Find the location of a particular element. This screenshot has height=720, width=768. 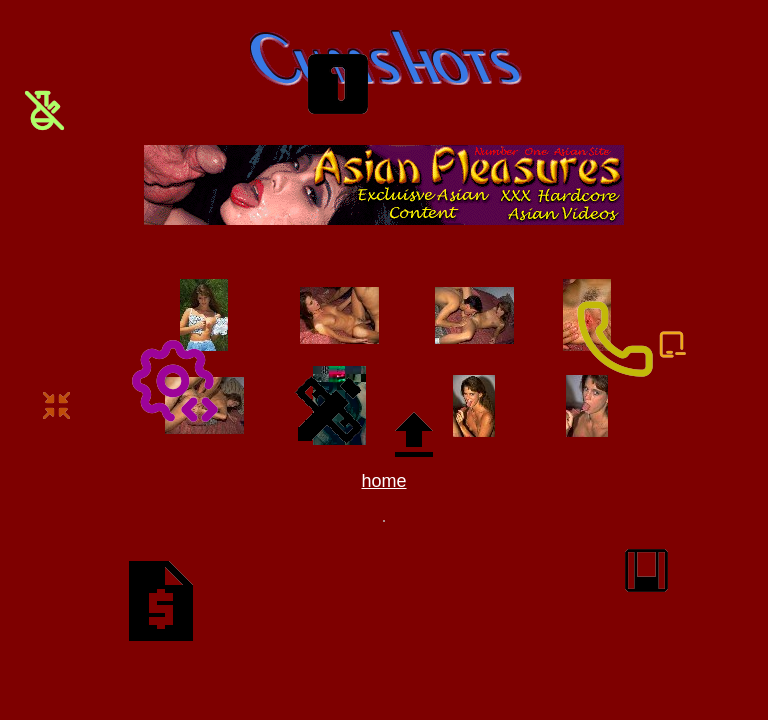

center the editor panel layout is located at coordinates (646, 570).